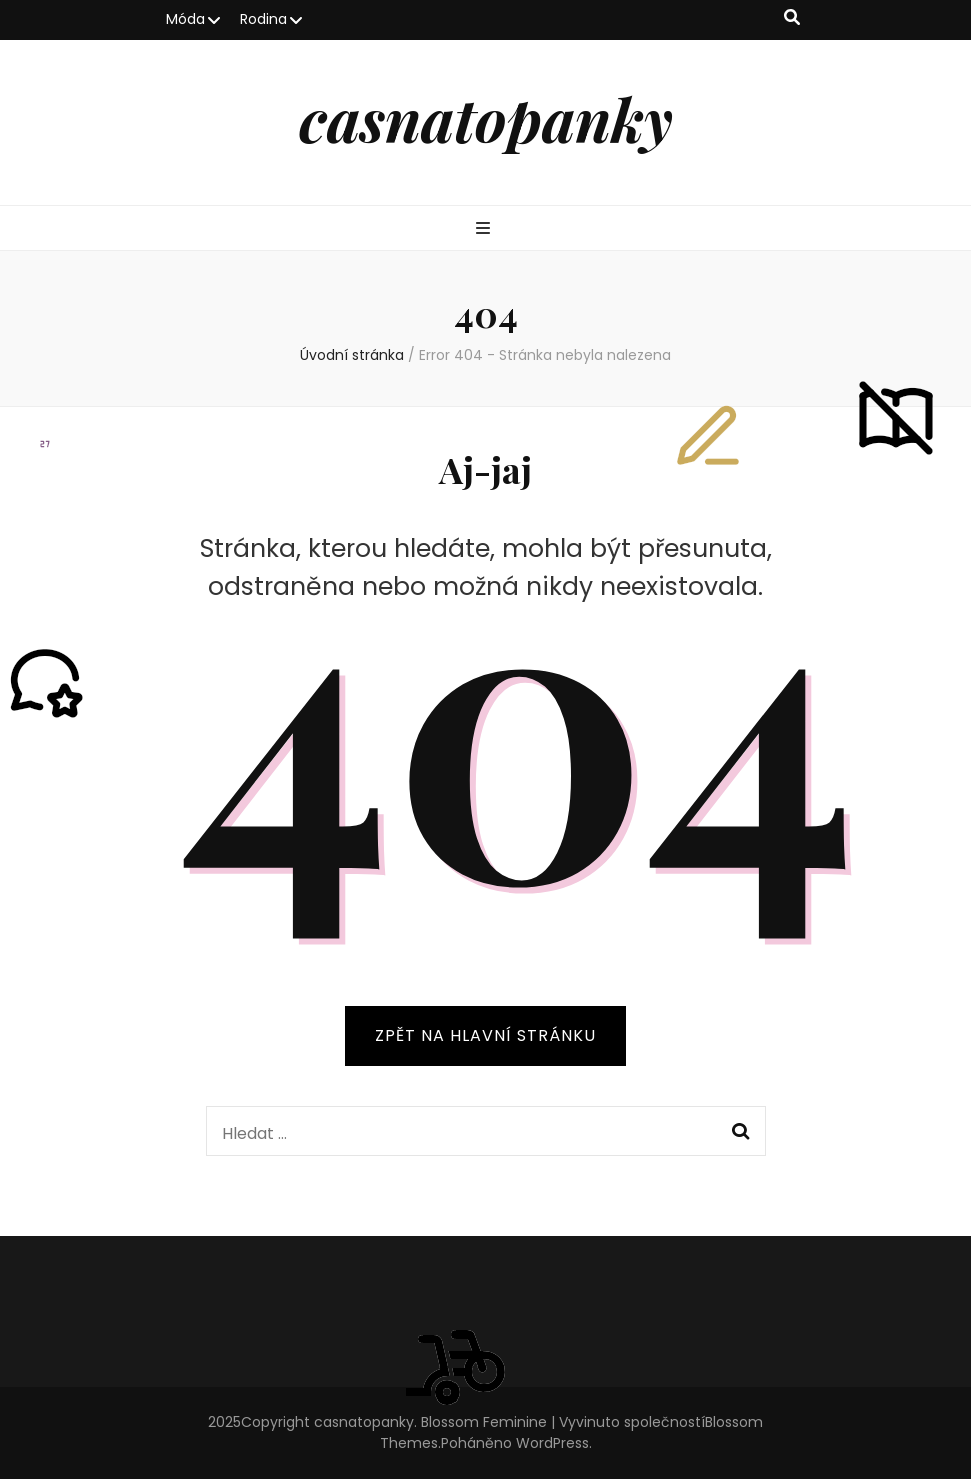 Image resolution: width=971 pixels, height=1479 pixels. What do you see at coordinates (708, 437) in the screenshot?
I see `edit text or content` at bounding box center [708, 437].